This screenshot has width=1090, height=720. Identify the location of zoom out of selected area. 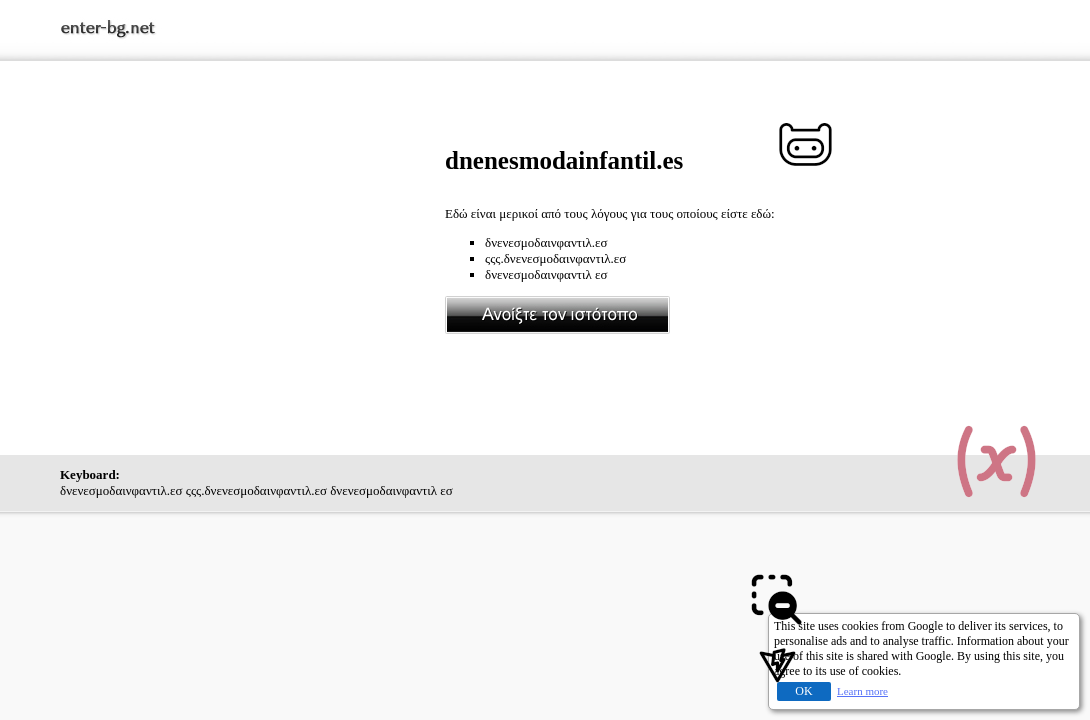
(775, 598).